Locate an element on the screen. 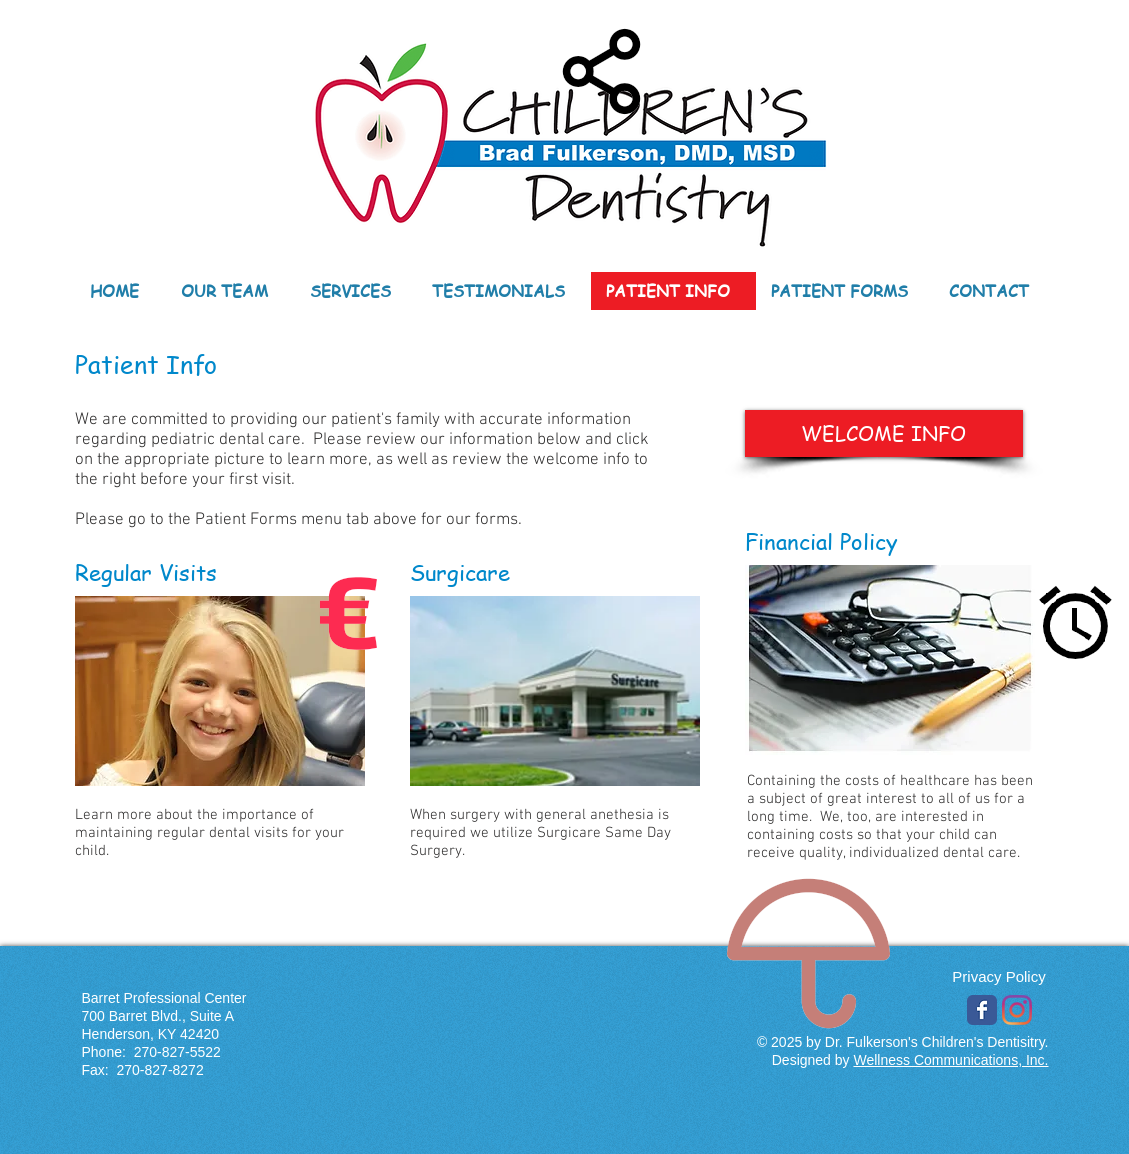 Image resolution: width=1129 pixels, height=1154 pixels. view weather protection or rain forecast is located at coordinates (808, 953).